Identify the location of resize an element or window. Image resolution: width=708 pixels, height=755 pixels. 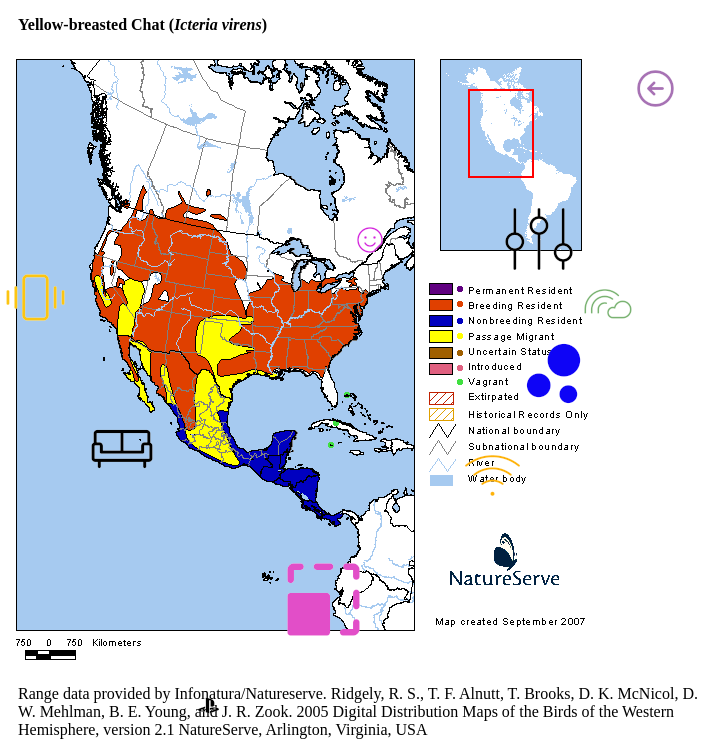
(323, 599).